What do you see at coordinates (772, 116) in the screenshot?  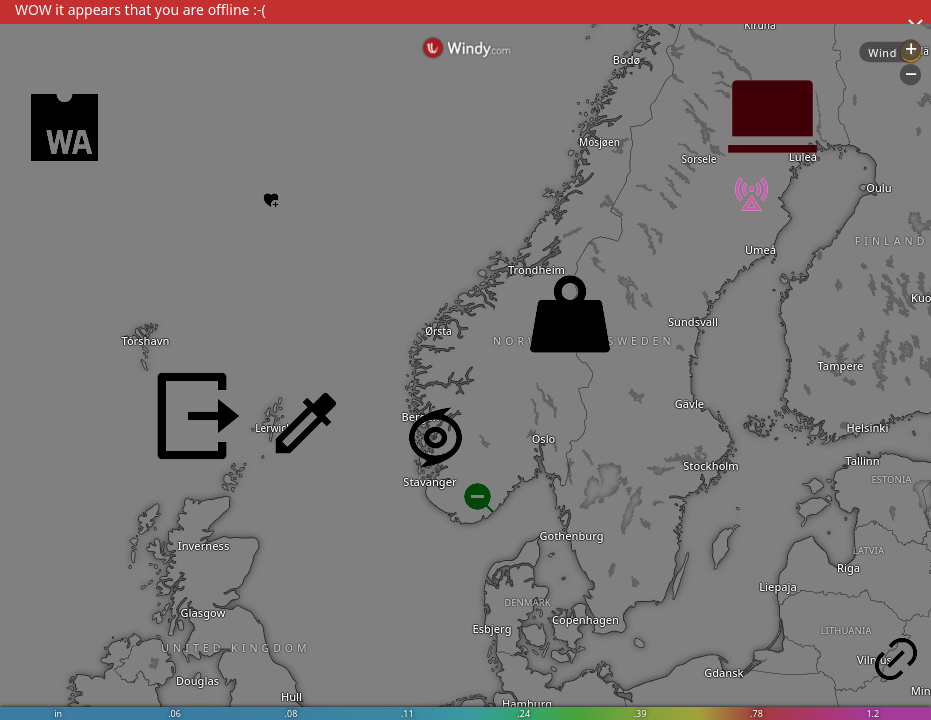 I see `view device information for macbook` at bounding box center [772, 116].